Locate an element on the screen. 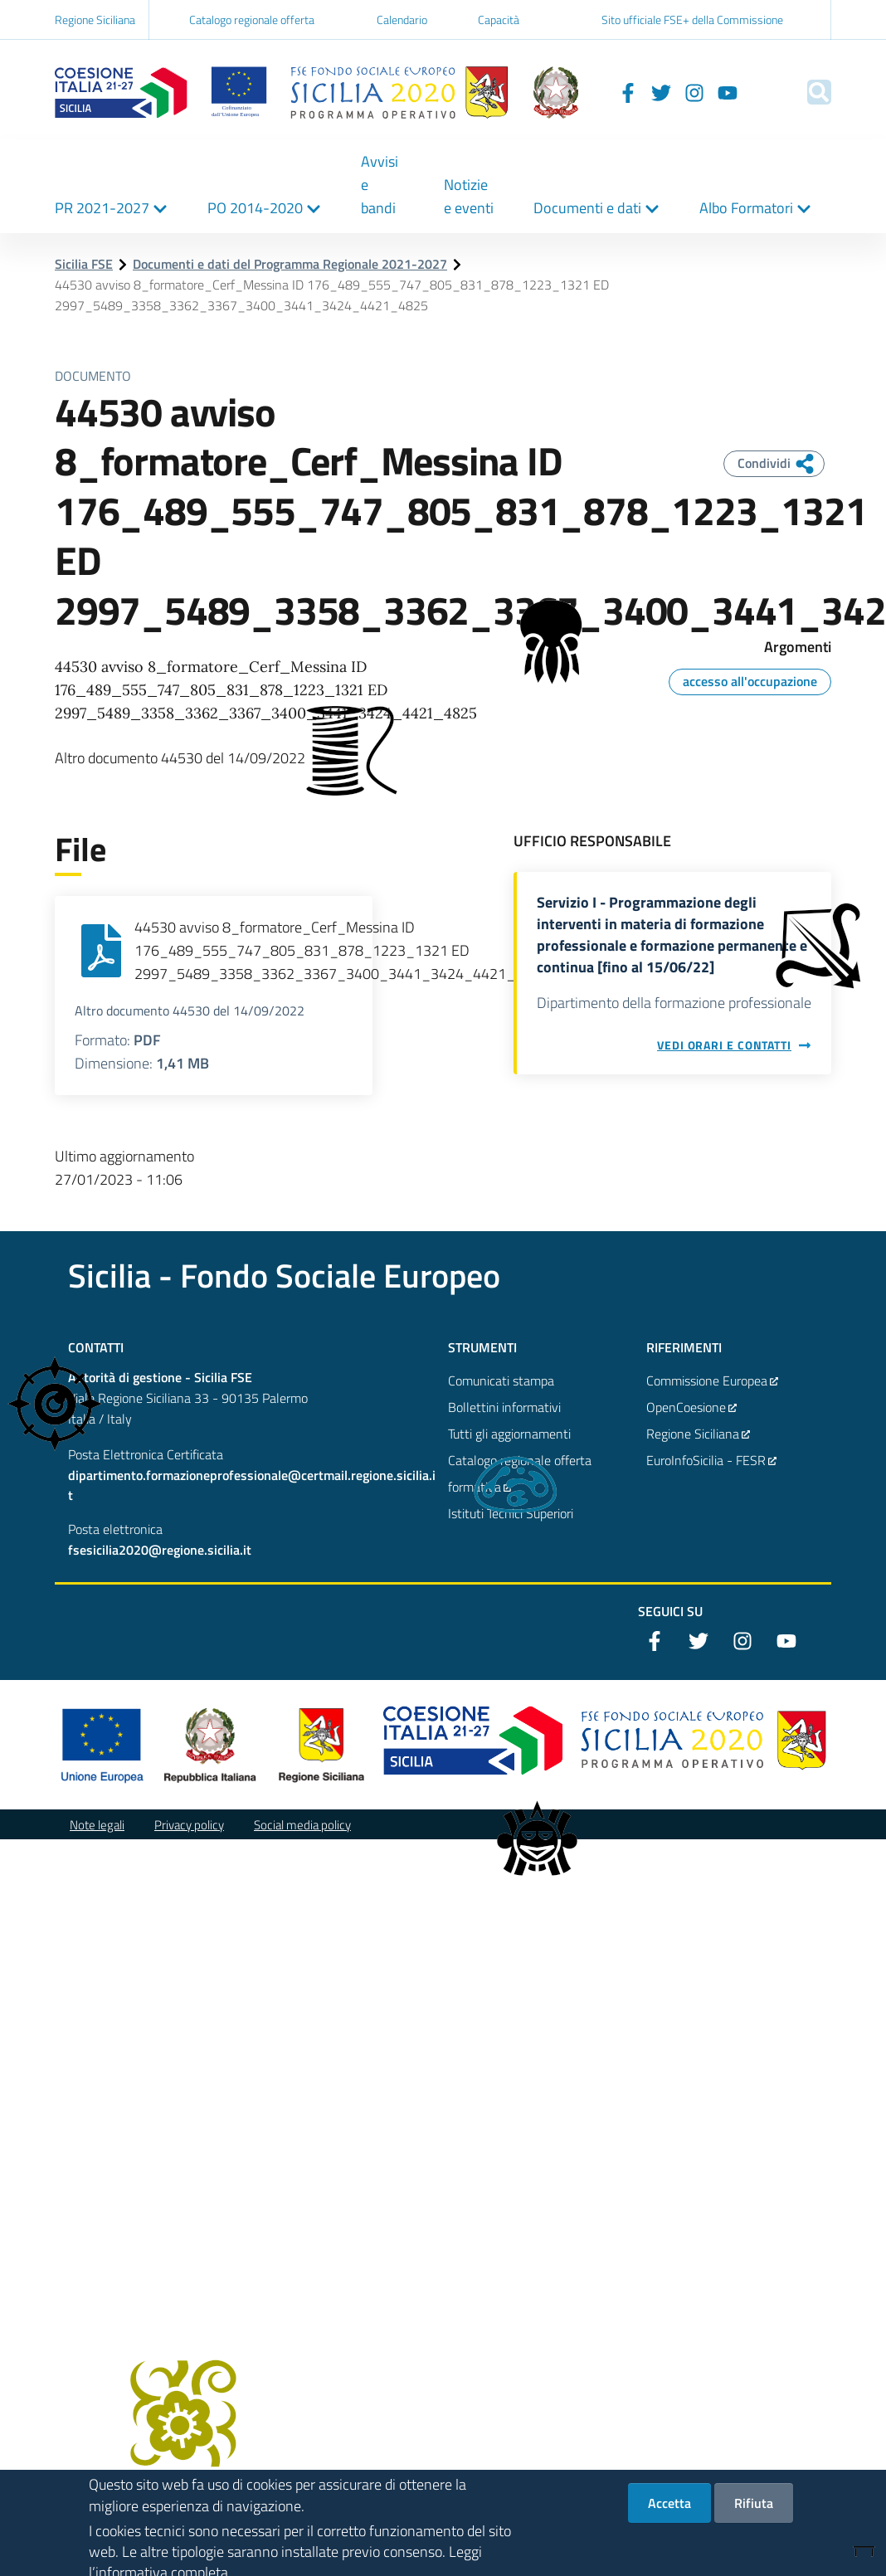 This screenshot has height=2576, width=886. view aztec or mesoamerican themed content is located at coordinates (537, 1838).